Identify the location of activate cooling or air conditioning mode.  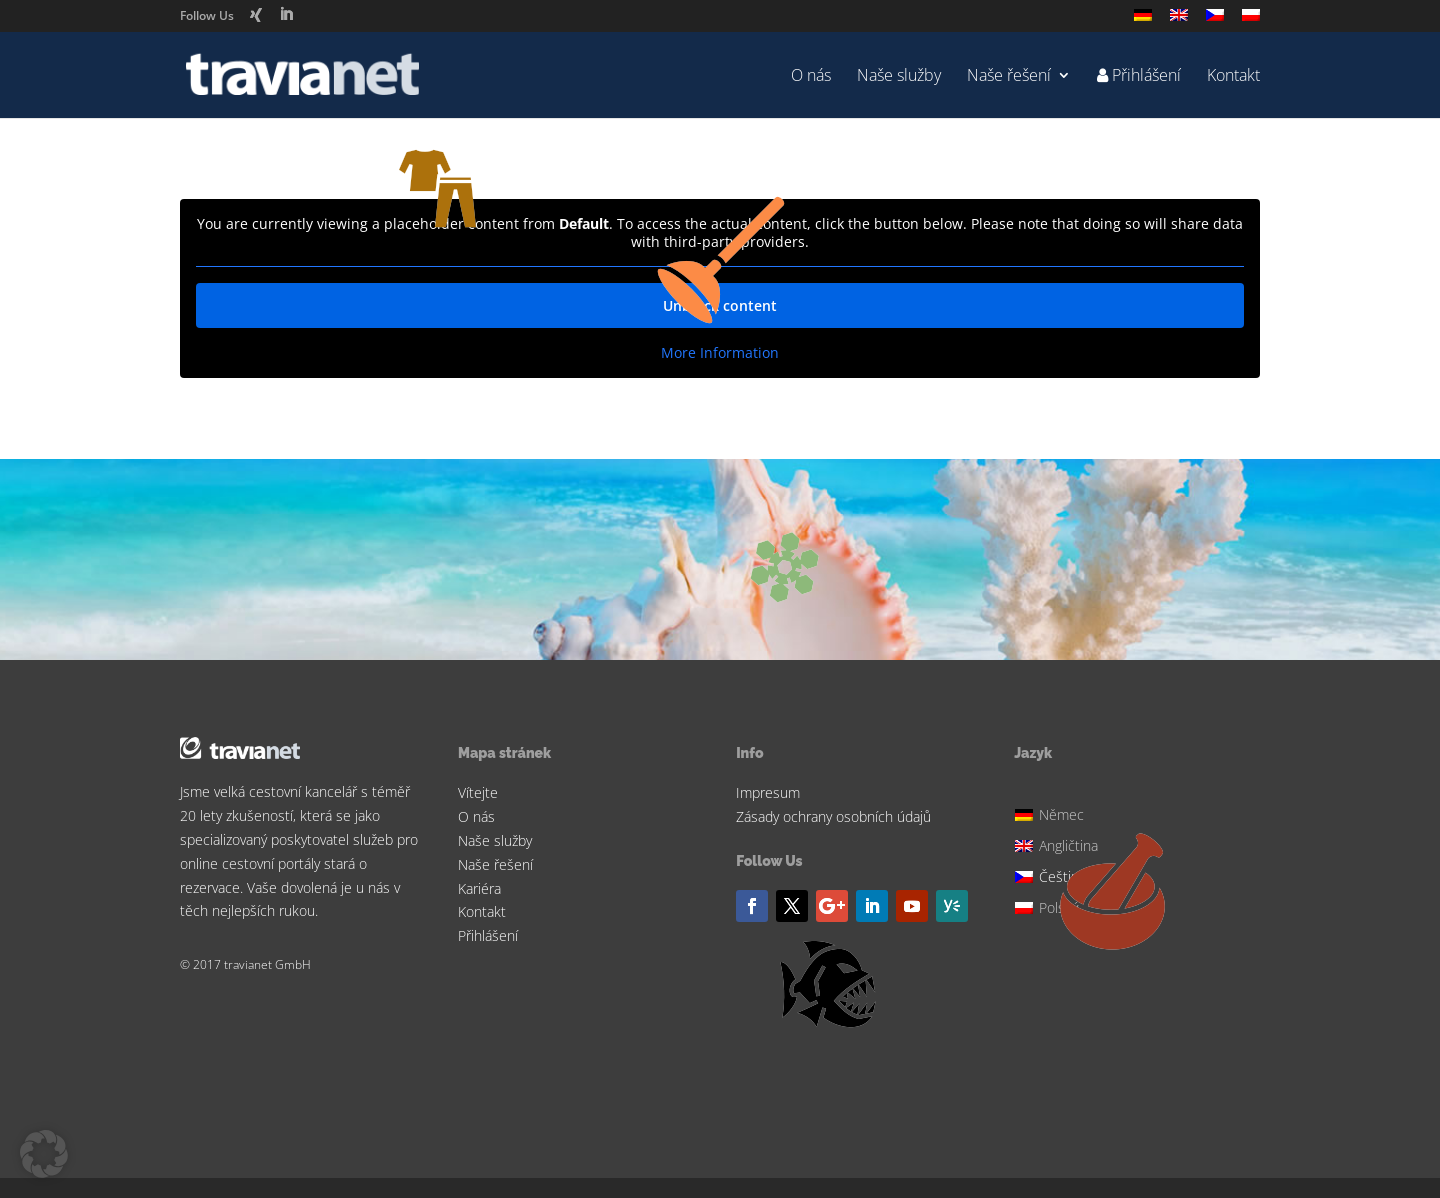
(784, 567).